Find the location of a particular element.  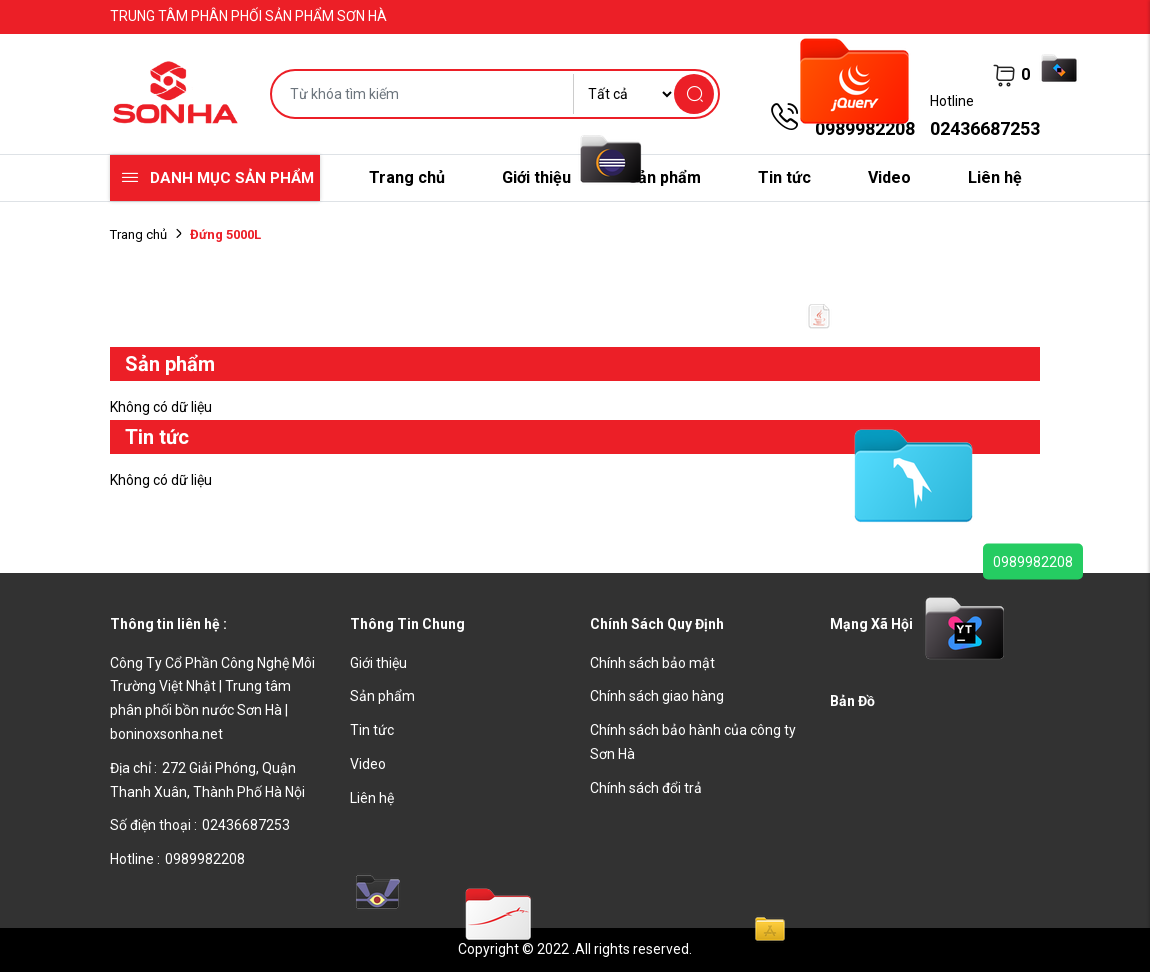

open templates folder is located at coordinates (770, 929).